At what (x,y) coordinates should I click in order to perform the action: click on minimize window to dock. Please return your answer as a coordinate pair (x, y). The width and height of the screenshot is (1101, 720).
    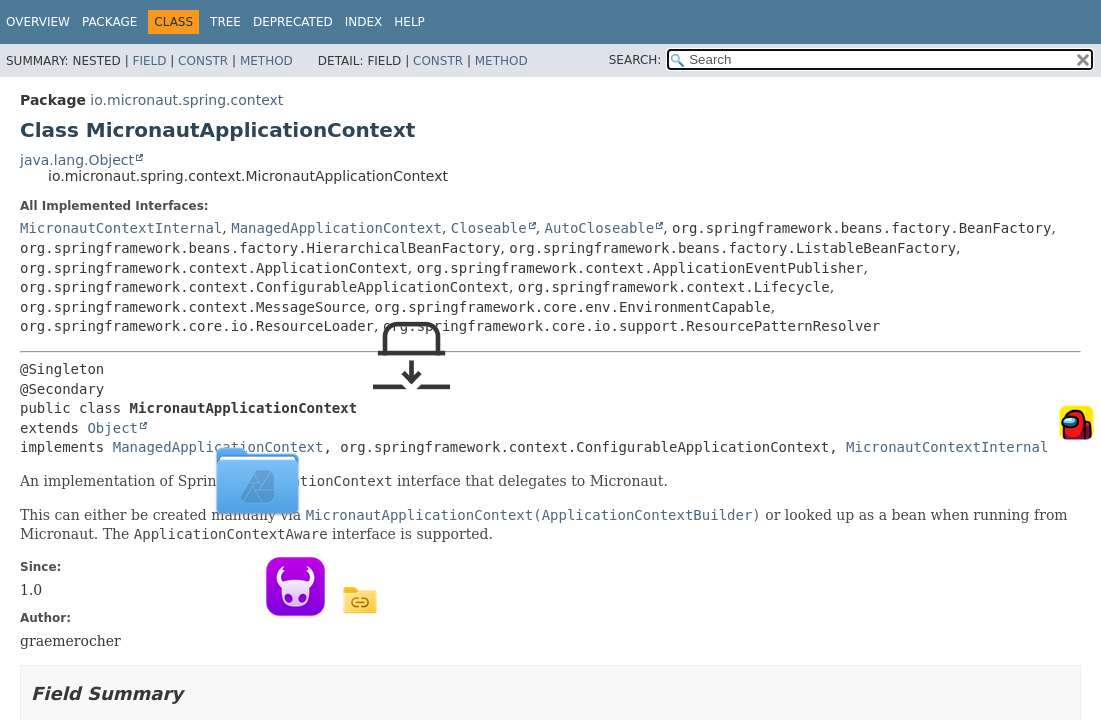
    Looking at the image, I should click on (411, 355).